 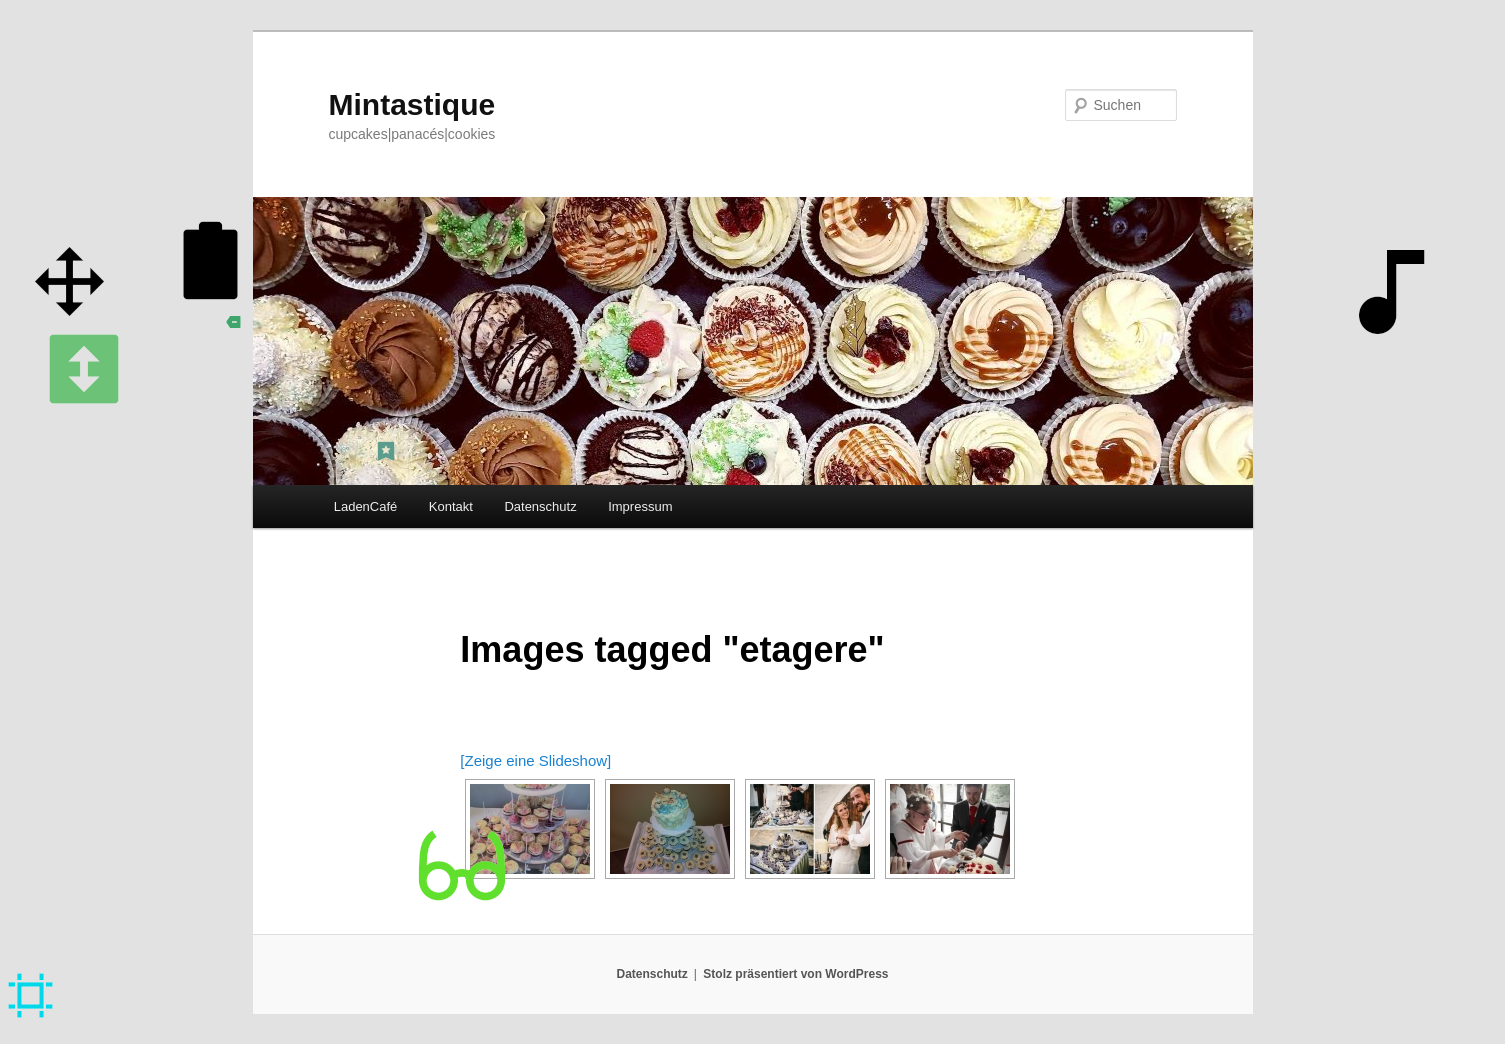 What do you see at coordinates (84, 369) in the screenshot?
I see `flip content vertically` at bounding box center [84, 369].